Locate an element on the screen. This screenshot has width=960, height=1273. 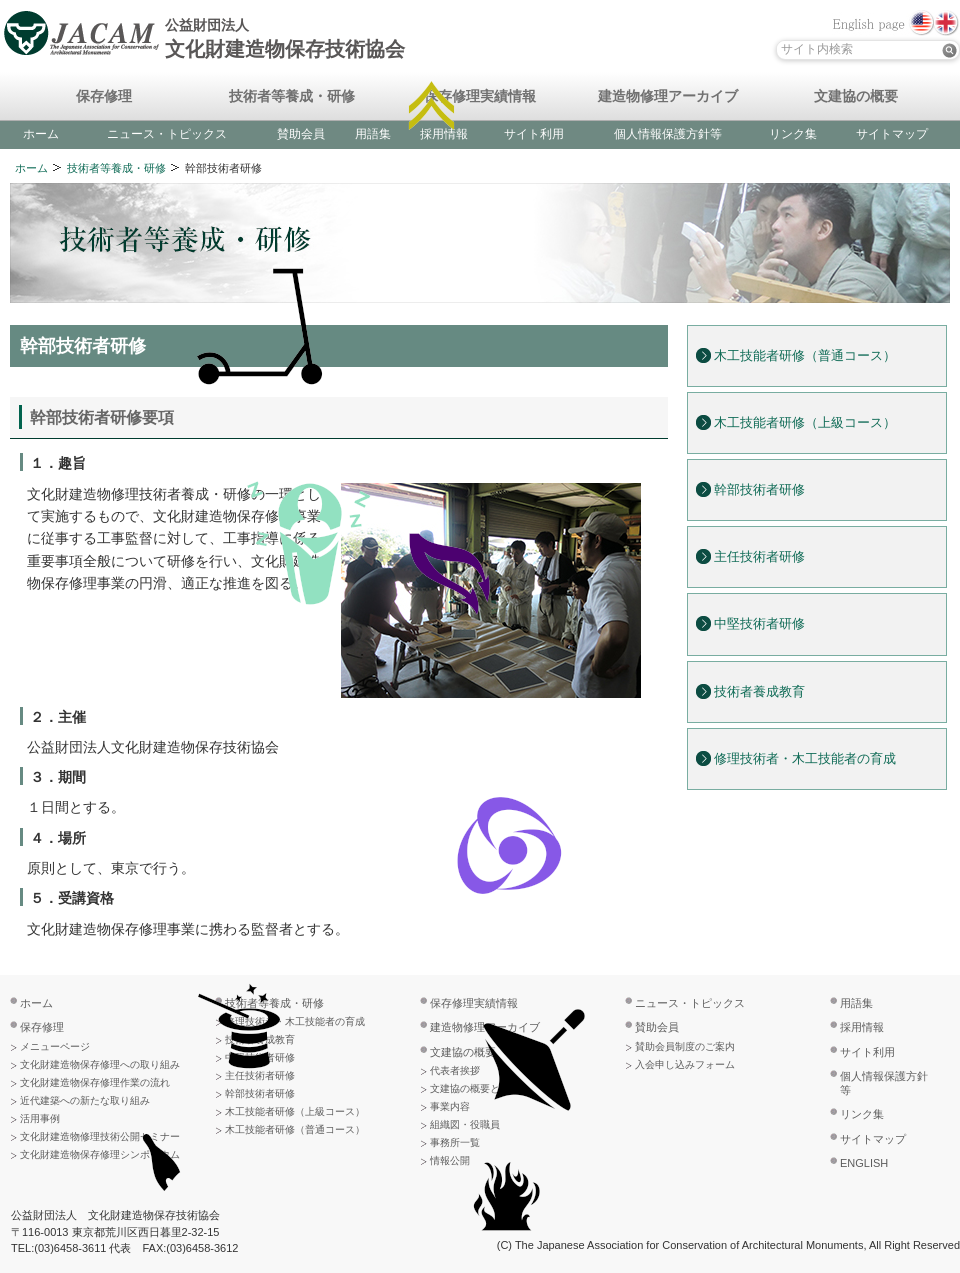
access magic or special effects features is located at coordinates (239, 1026).